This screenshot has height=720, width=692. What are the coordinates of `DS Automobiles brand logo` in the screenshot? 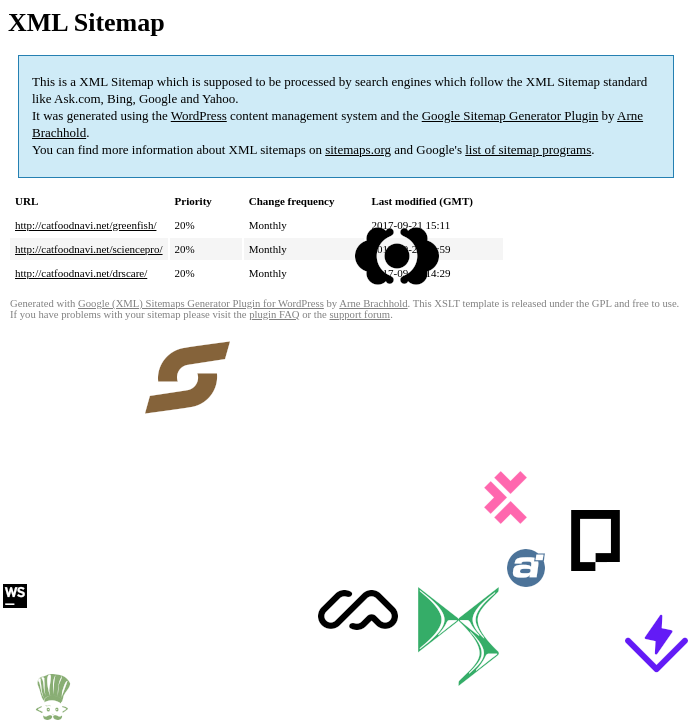 It's located at (458, 636).